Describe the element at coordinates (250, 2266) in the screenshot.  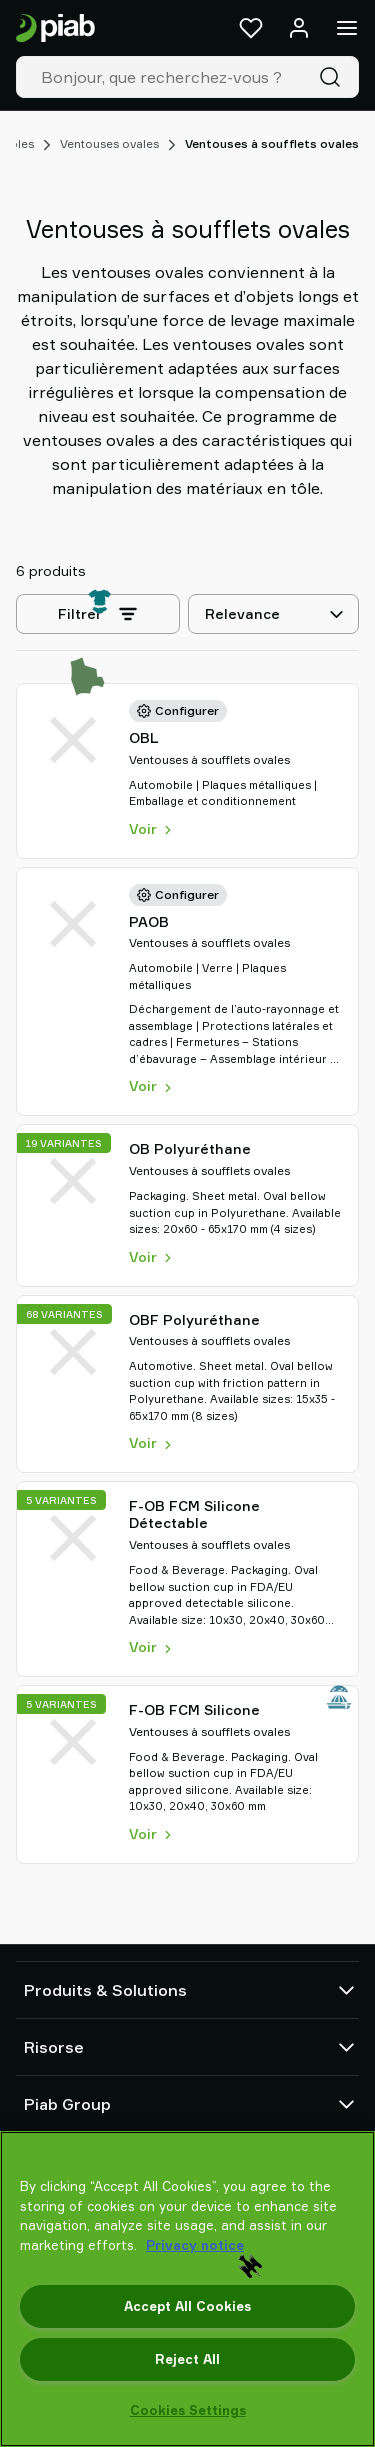
I see `crow dive ability or attack skill` at that location.